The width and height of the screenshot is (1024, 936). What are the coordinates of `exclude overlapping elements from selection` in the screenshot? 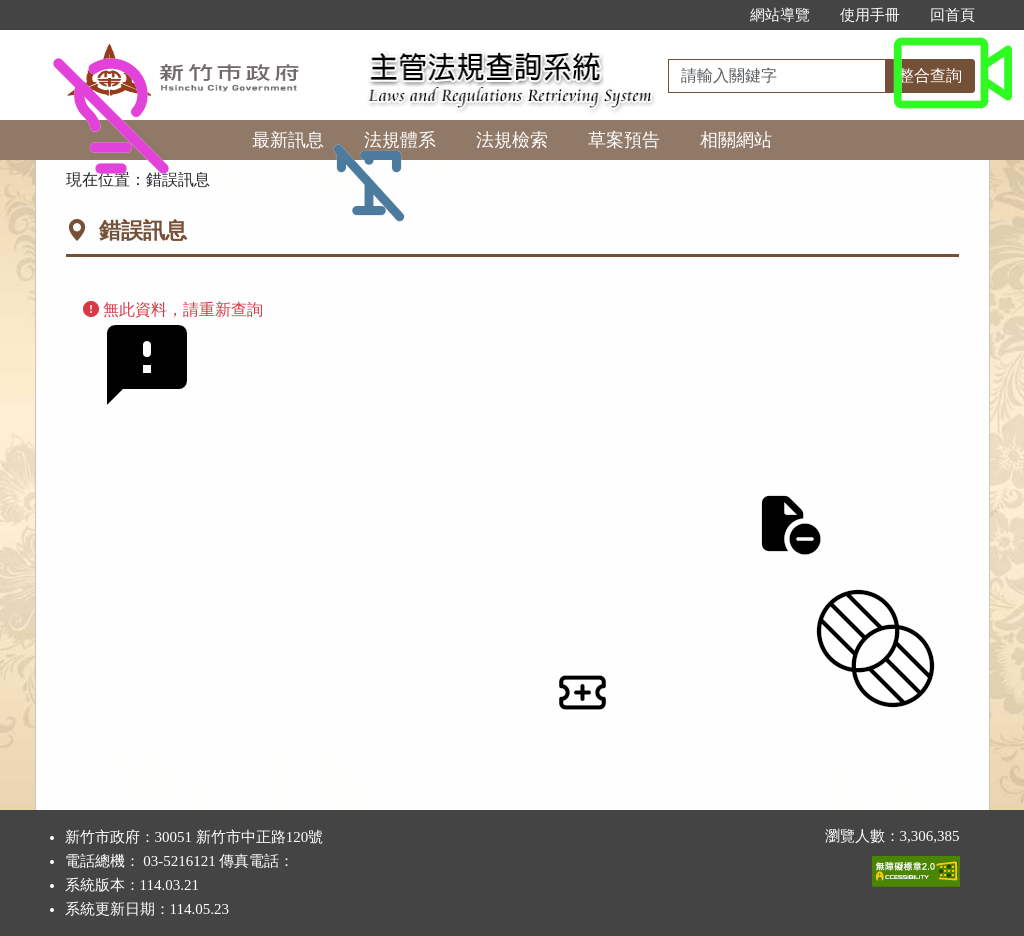 It's located at (875, 648).